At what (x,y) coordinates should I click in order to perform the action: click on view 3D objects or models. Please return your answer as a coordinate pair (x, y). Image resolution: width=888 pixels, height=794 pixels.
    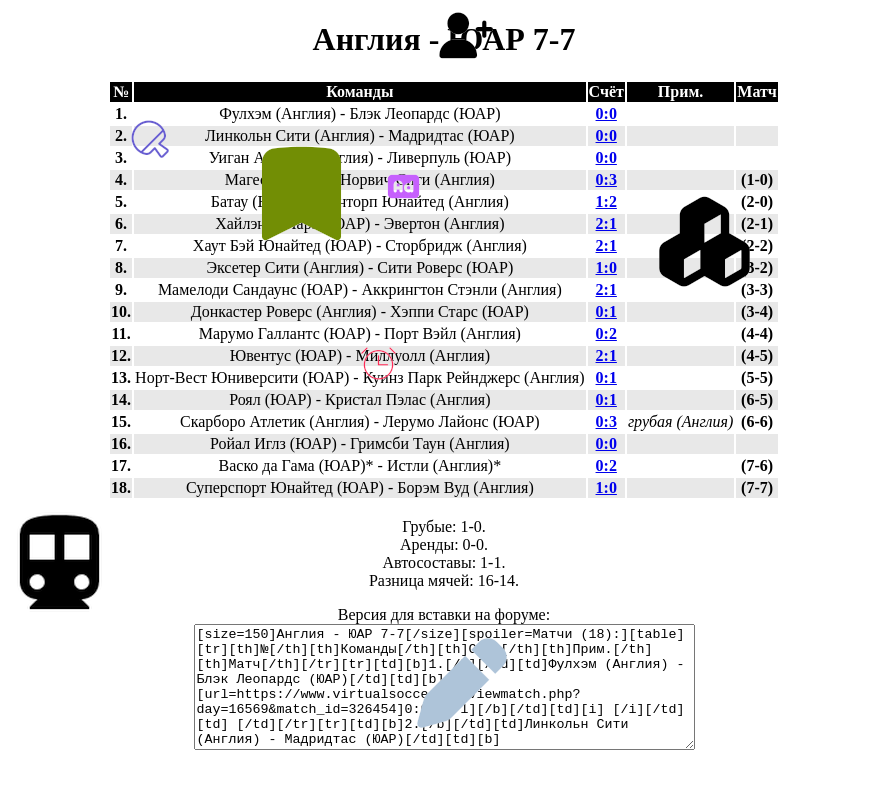
    Looking at the image, I should click on (704, 243).